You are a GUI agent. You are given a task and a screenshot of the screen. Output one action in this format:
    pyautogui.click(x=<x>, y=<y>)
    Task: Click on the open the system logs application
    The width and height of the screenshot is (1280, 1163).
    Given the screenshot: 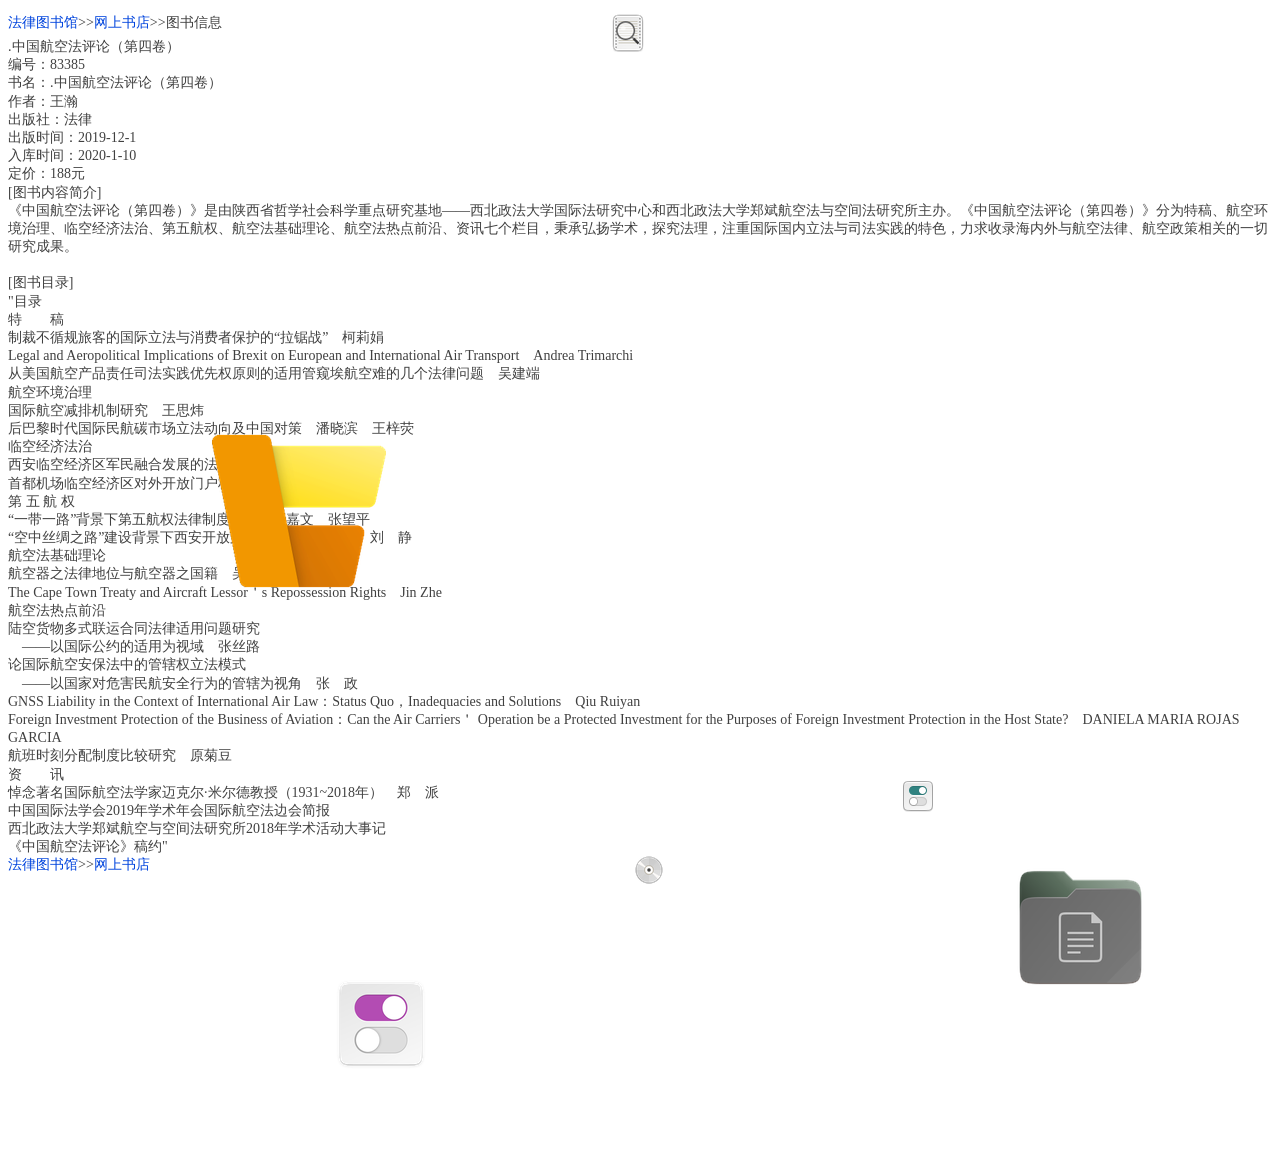 What is the action you would take?
    pyautogui.click(x=628, y=33)
    